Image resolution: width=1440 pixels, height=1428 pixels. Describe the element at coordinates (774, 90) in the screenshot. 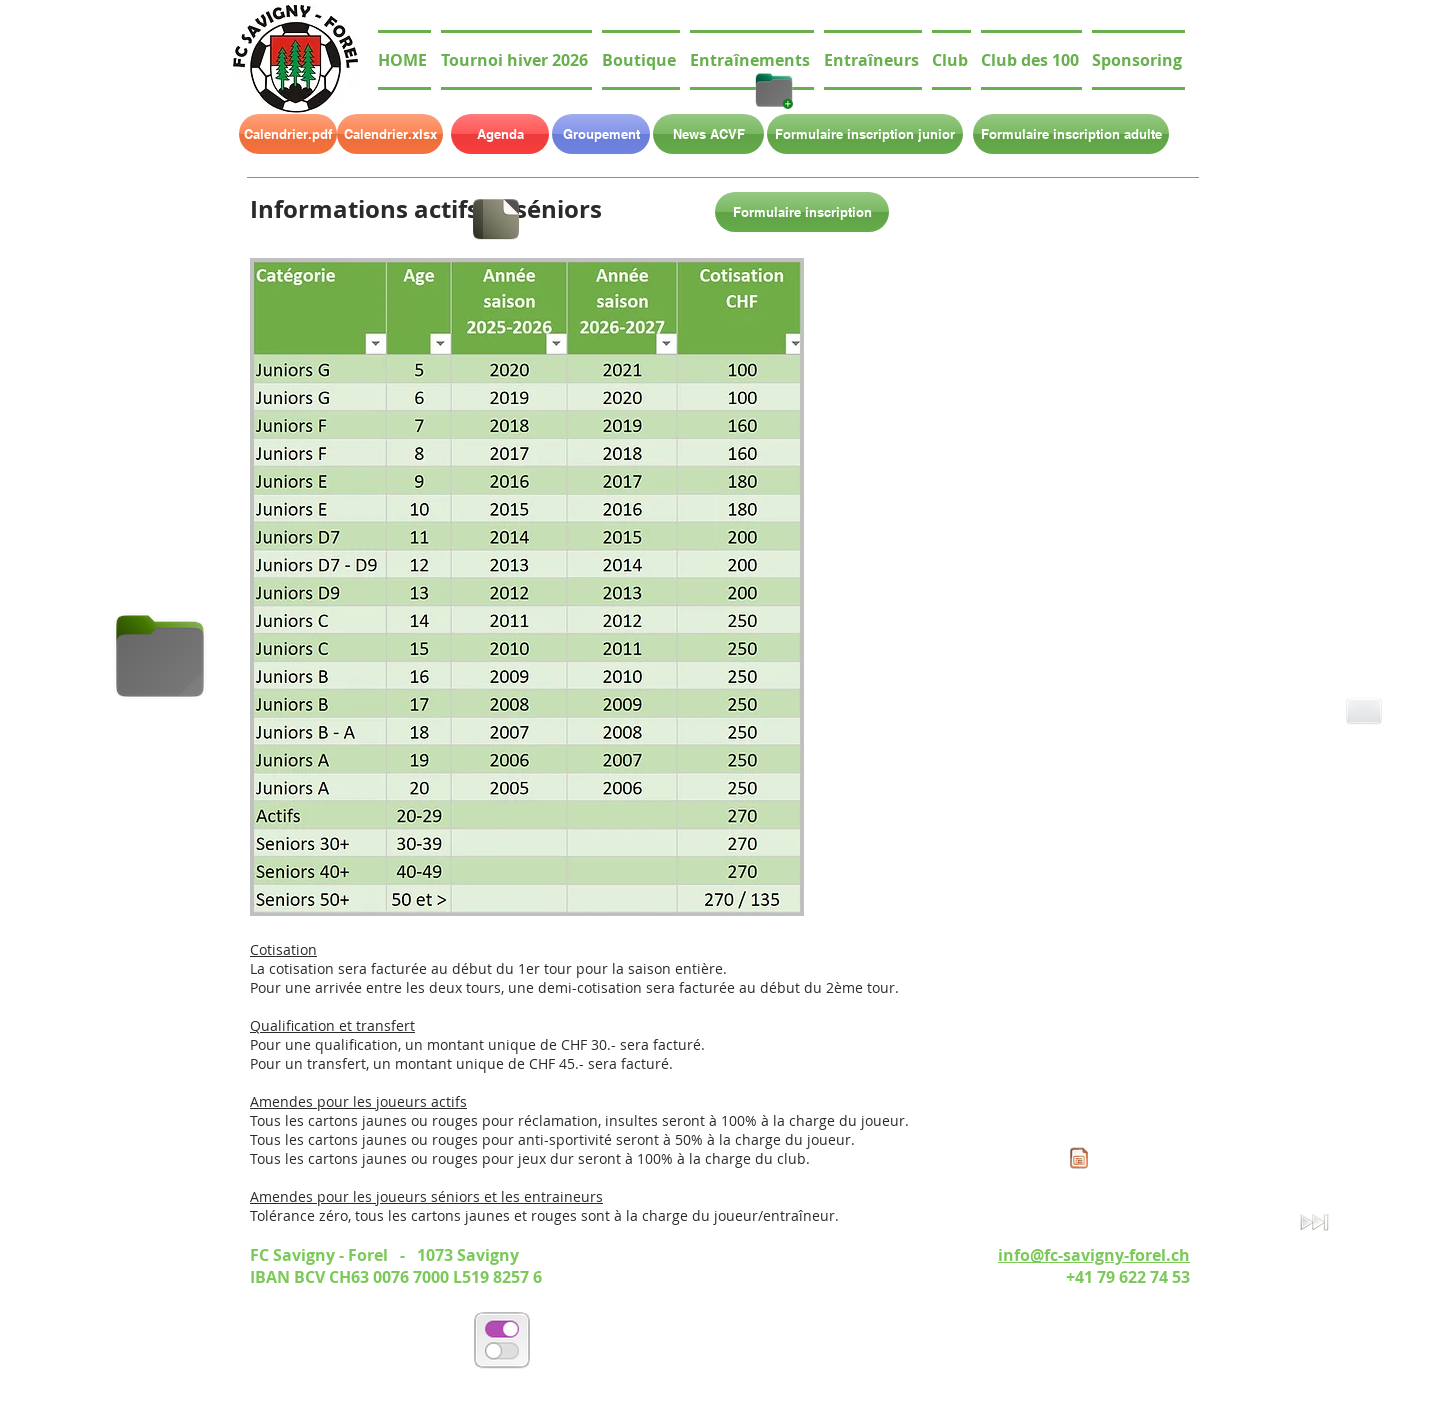

I see `create a new folder` at that location.